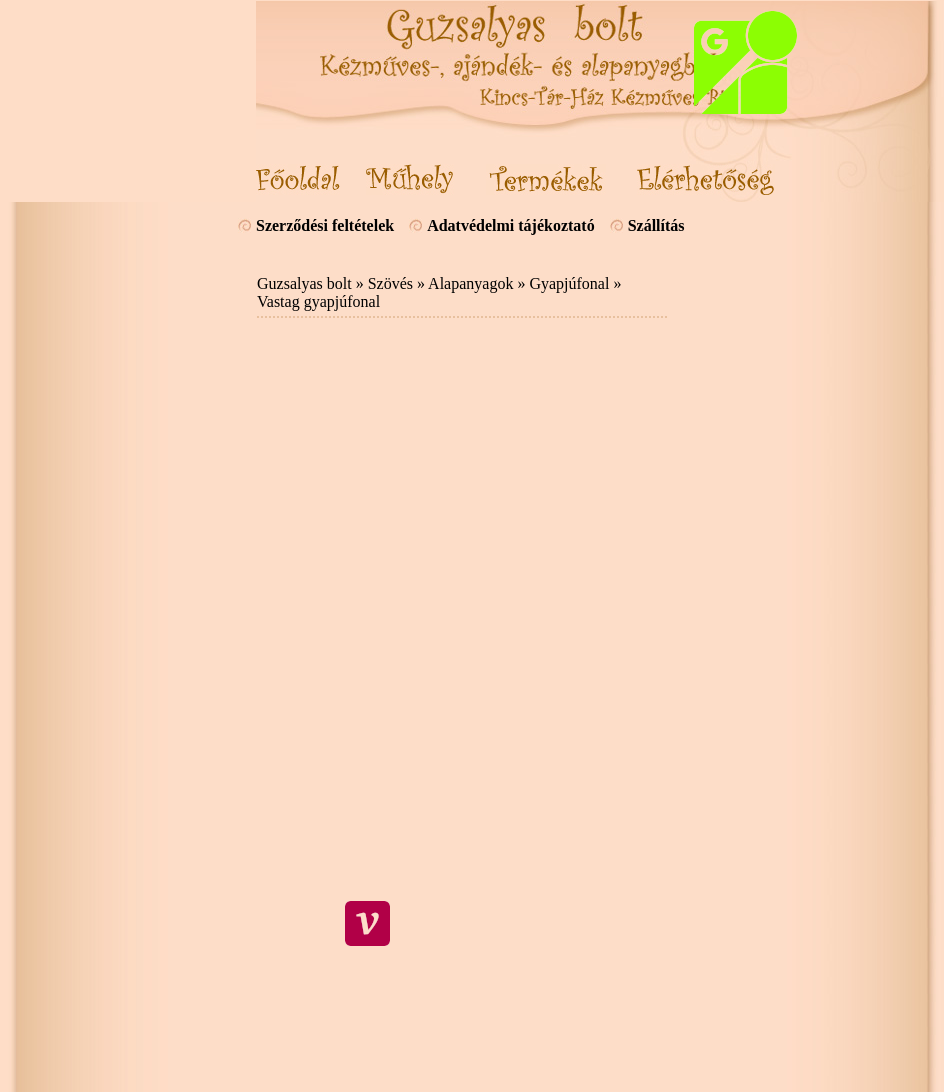 The height and width of the screenshot is (1092, 944). Describe the element at coordinates (745, 62) in the screenshot. I see `open google street view` at that location.